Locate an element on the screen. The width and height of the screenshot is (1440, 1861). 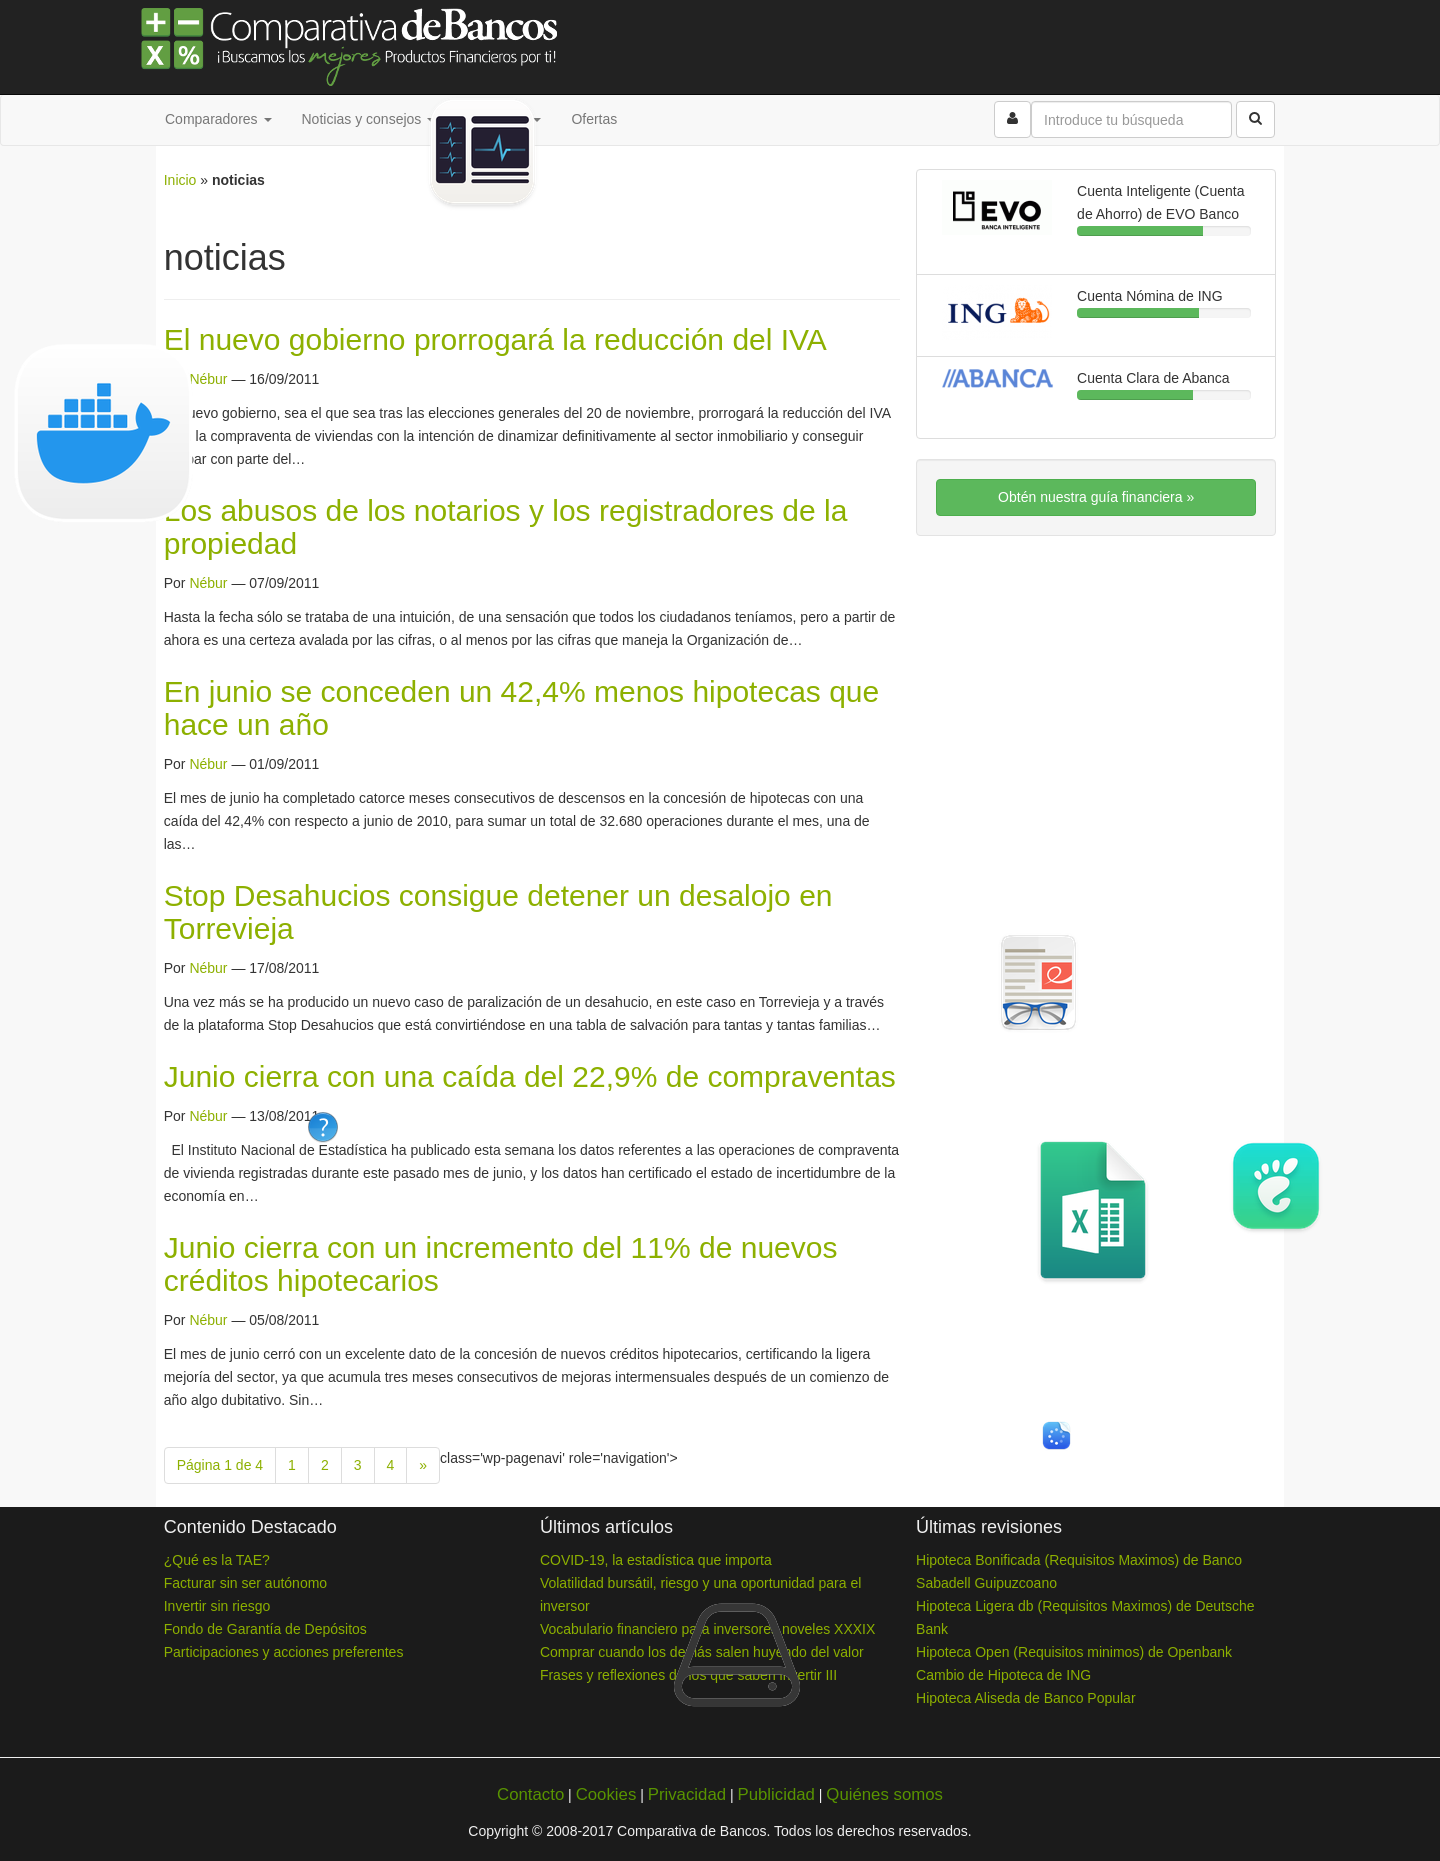
open evince document viewer is located at coordinates (1038, 982).